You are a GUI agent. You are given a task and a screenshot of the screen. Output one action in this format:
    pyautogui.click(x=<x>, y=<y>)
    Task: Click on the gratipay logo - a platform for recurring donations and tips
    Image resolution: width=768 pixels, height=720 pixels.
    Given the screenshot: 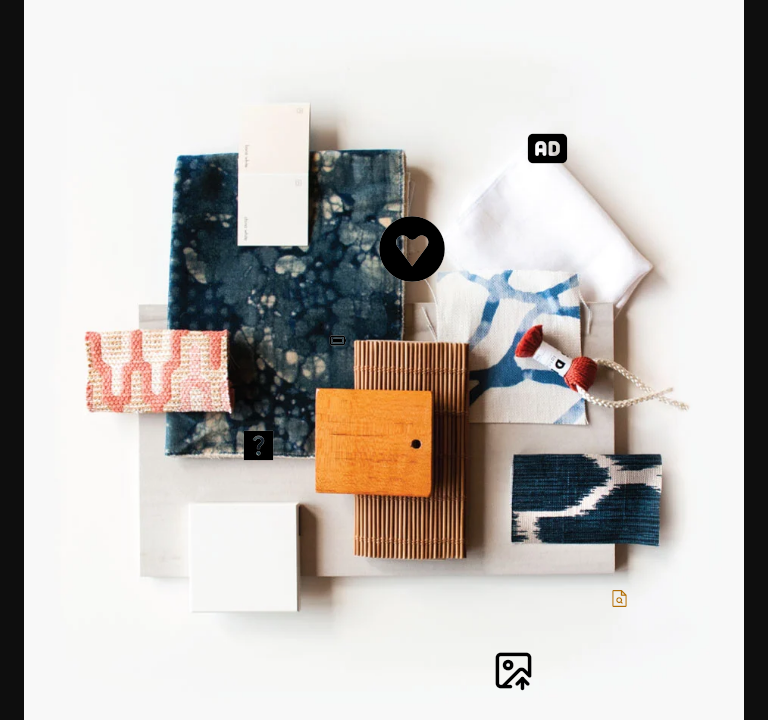 What is the action you would take?
    pyautogui.click(x=412, y=249)
    